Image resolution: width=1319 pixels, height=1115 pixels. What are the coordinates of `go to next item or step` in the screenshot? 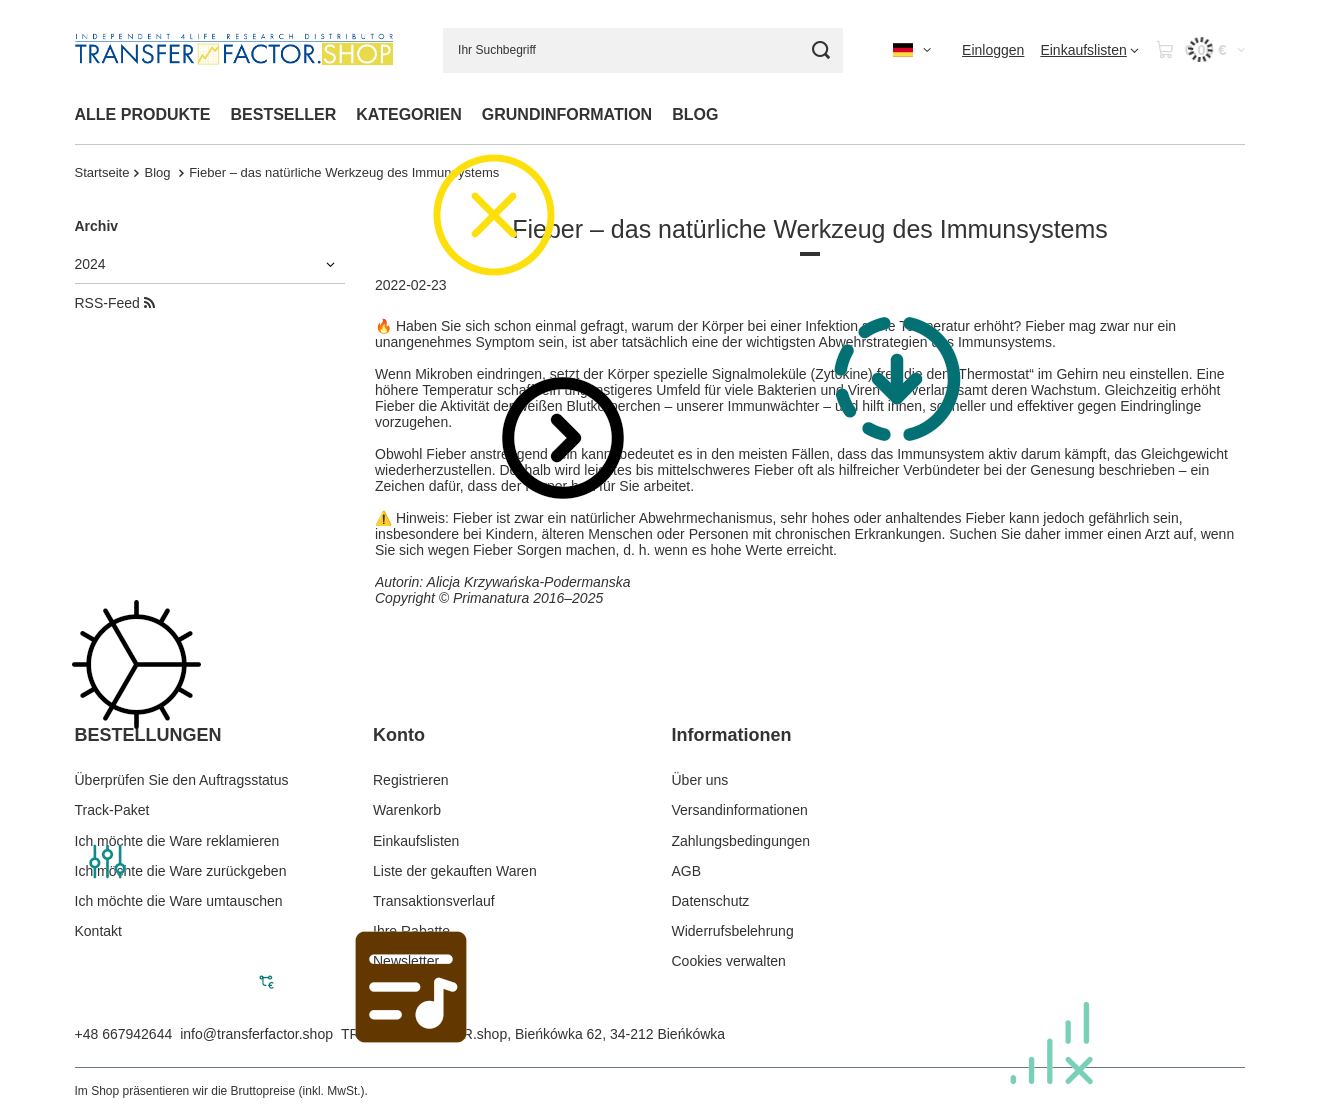 It's located at (563, 438).